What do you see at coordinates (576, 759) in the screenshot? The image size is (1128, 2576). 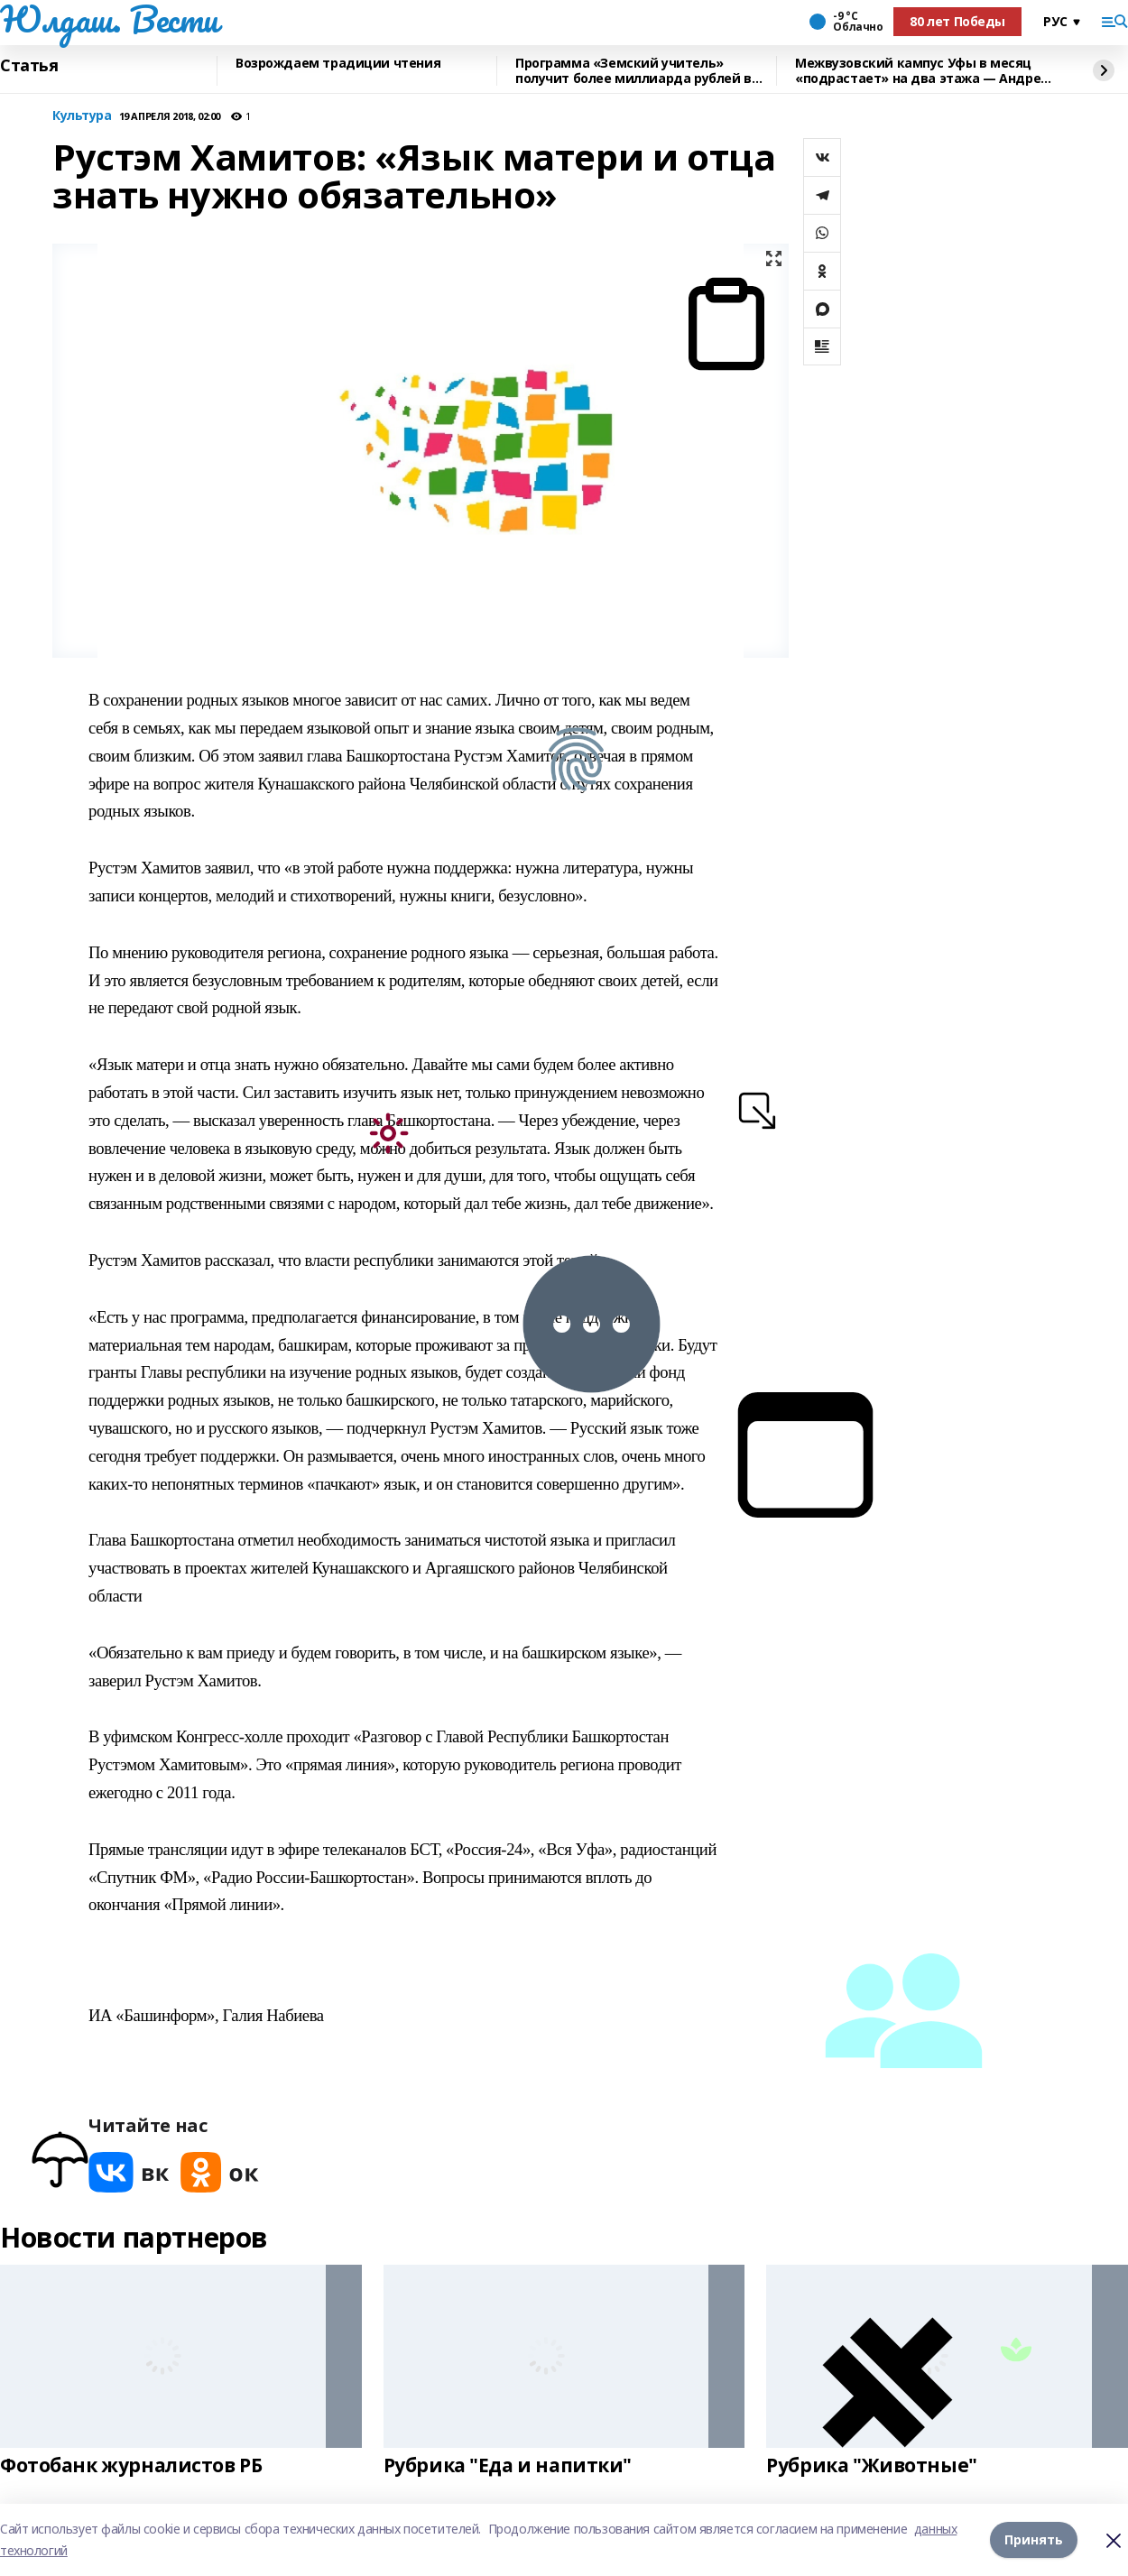 I see `authenticate with fingerprint` at bounding box center [576, 759].